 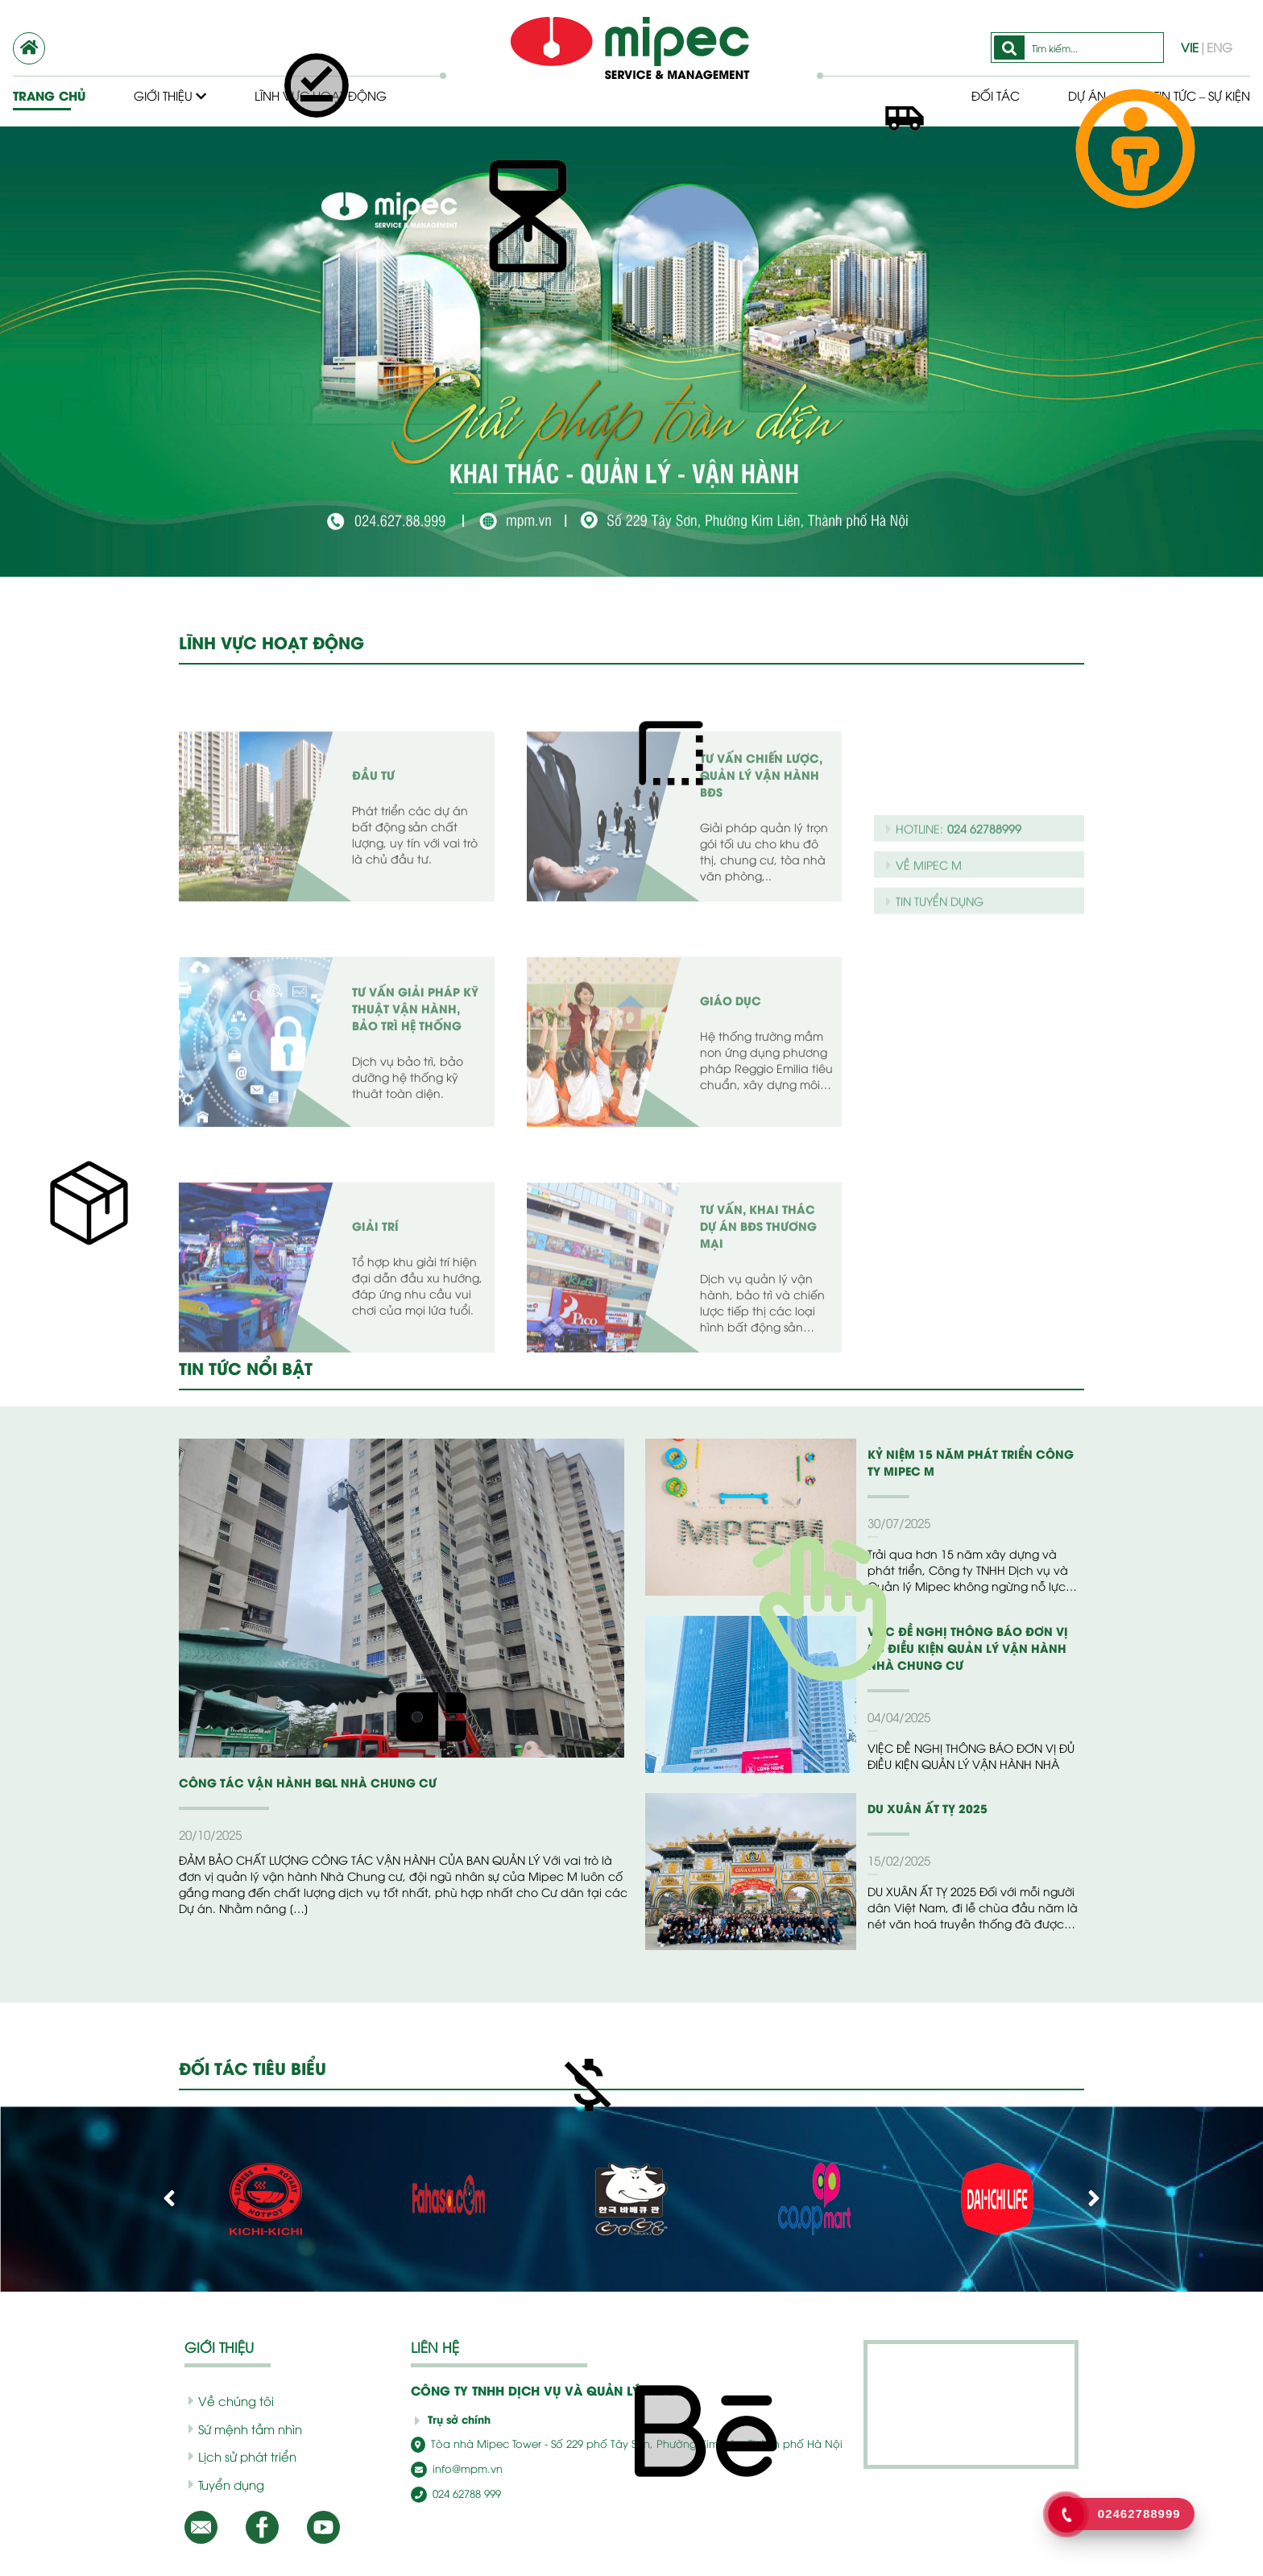 What do you see at coordinates (701, 2431) in the screenshot?
I see `link to behance portfolio` at bounding box center [701, 2431].